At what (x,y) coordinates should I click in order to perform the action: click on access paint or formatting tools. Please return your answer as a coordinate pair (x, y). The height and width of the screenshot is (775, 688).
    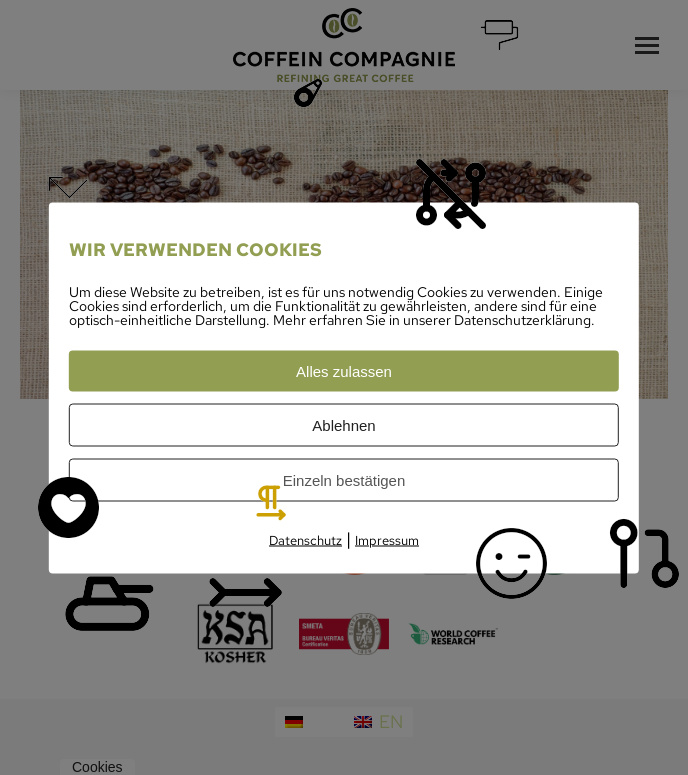
    Looking at the image, I should click on (499, 32).